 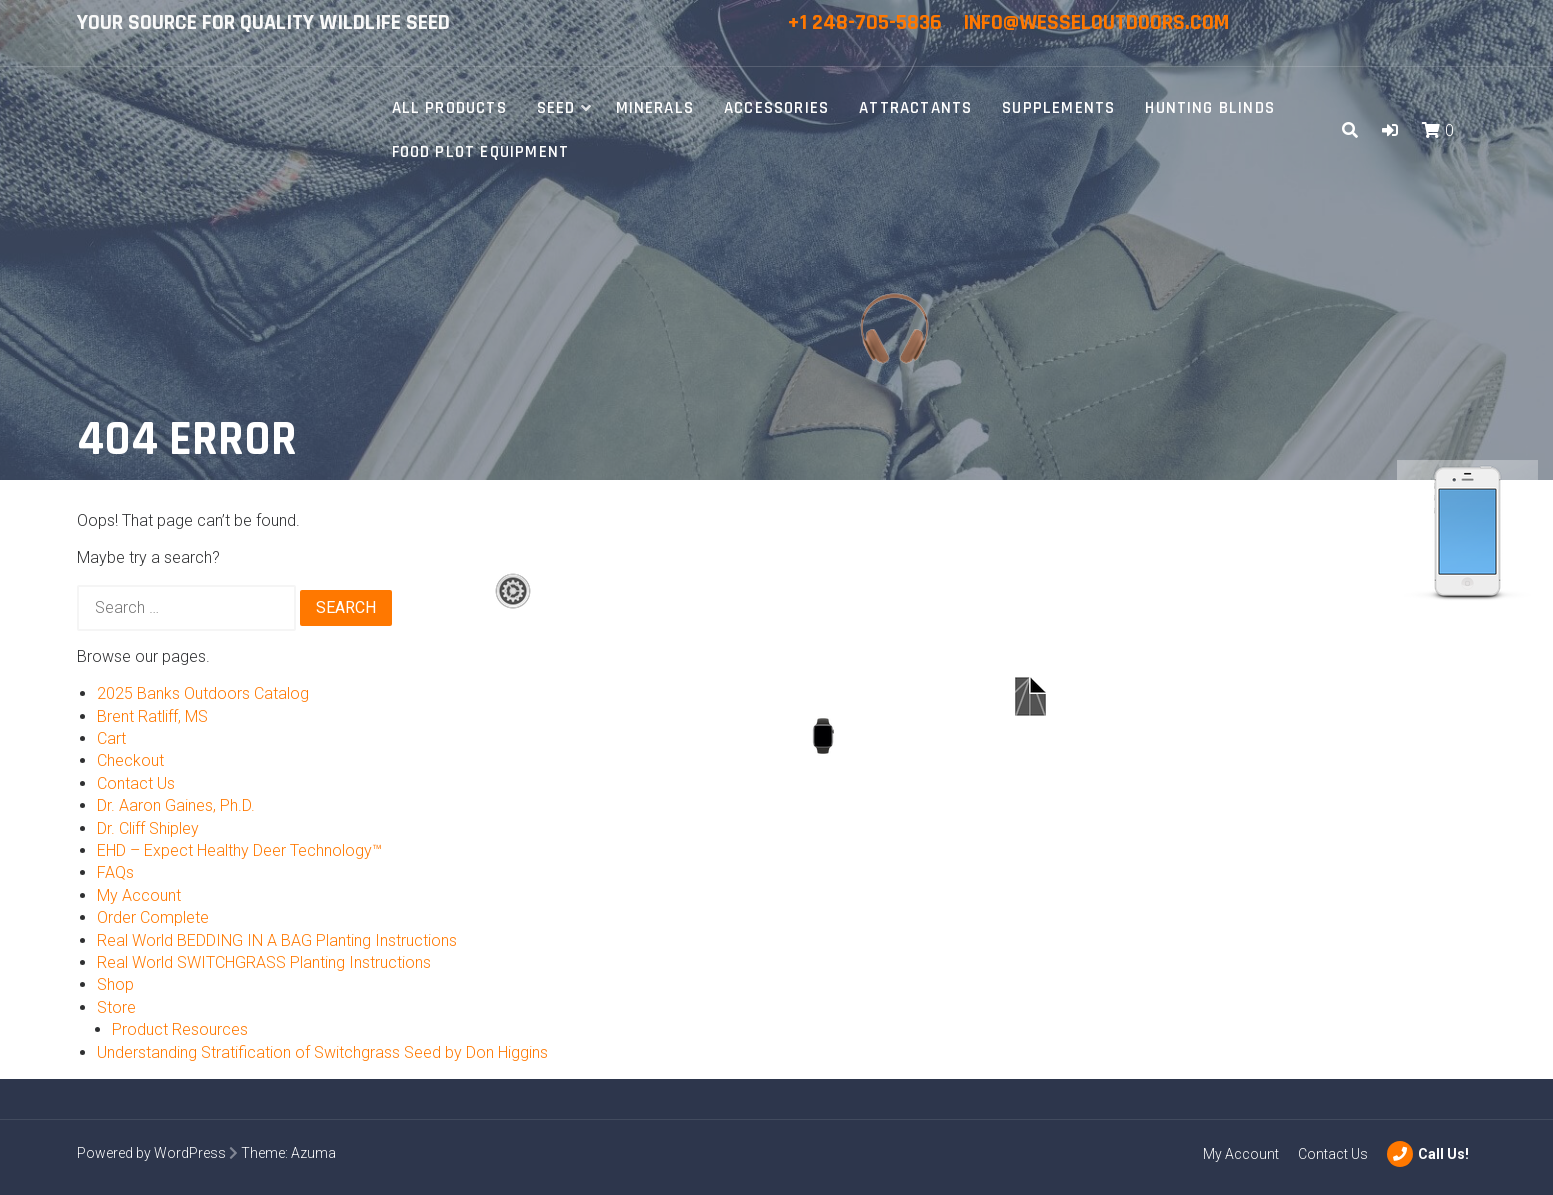 I want to click on view connected iPhone device, so click(x=1467, y=530).